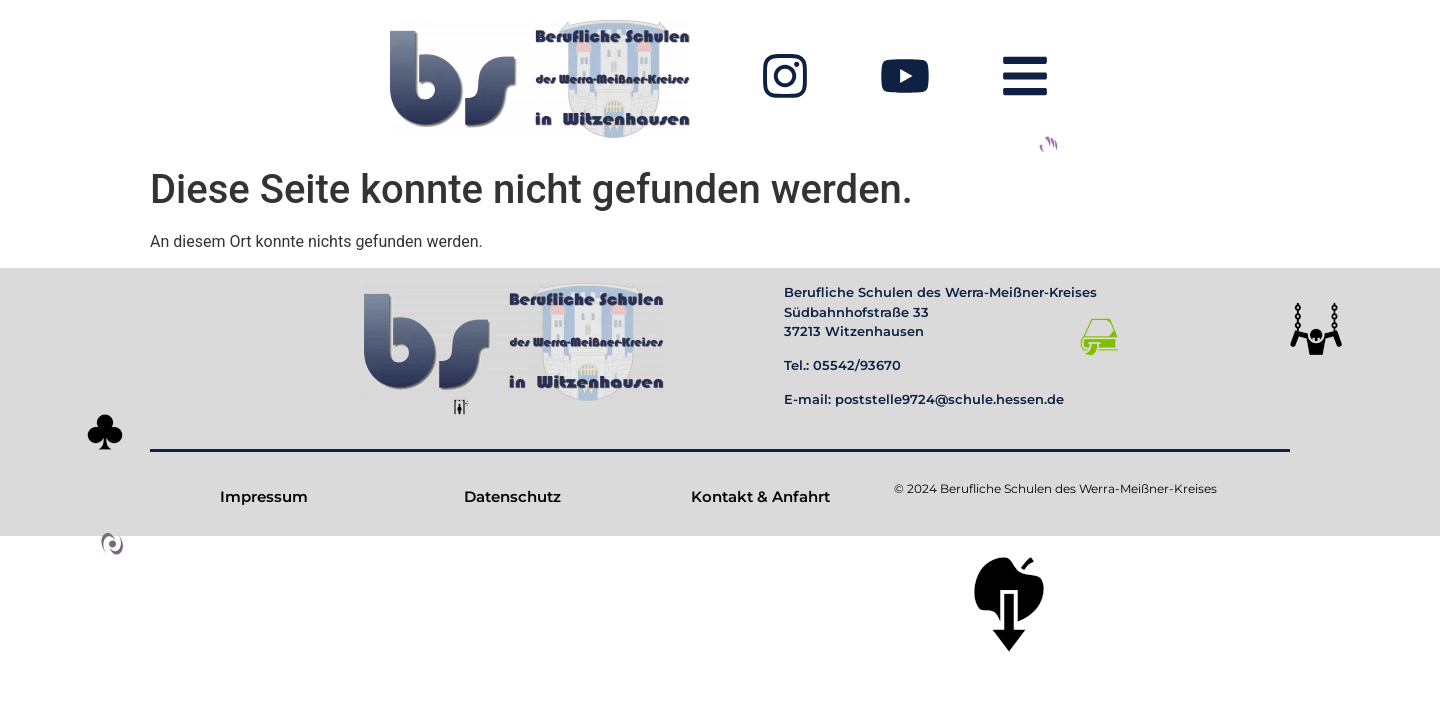 The height and width of the screenshot is (720, 1440). I want to click on security checkpoint or metal detector gate, so click(461, 407).